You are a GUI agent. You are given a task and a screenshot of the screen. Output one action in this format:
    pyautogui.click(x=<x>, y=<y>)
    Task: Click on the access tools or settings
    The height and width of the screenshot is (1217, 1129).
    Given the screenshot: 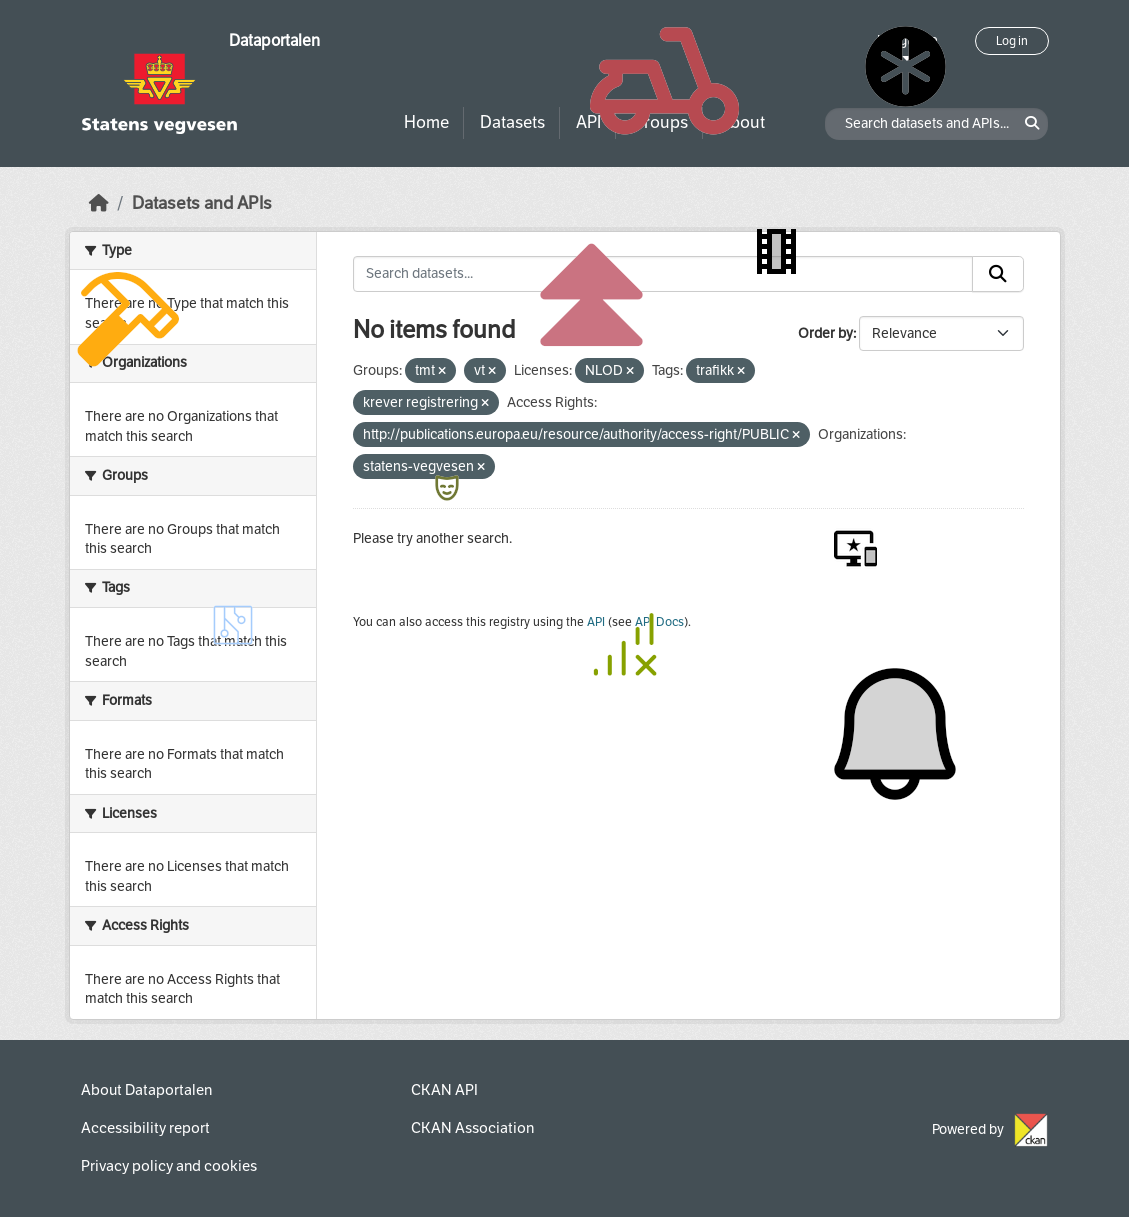 What is the action you would take?
    pyautogui.click(x=123, y=321)
    